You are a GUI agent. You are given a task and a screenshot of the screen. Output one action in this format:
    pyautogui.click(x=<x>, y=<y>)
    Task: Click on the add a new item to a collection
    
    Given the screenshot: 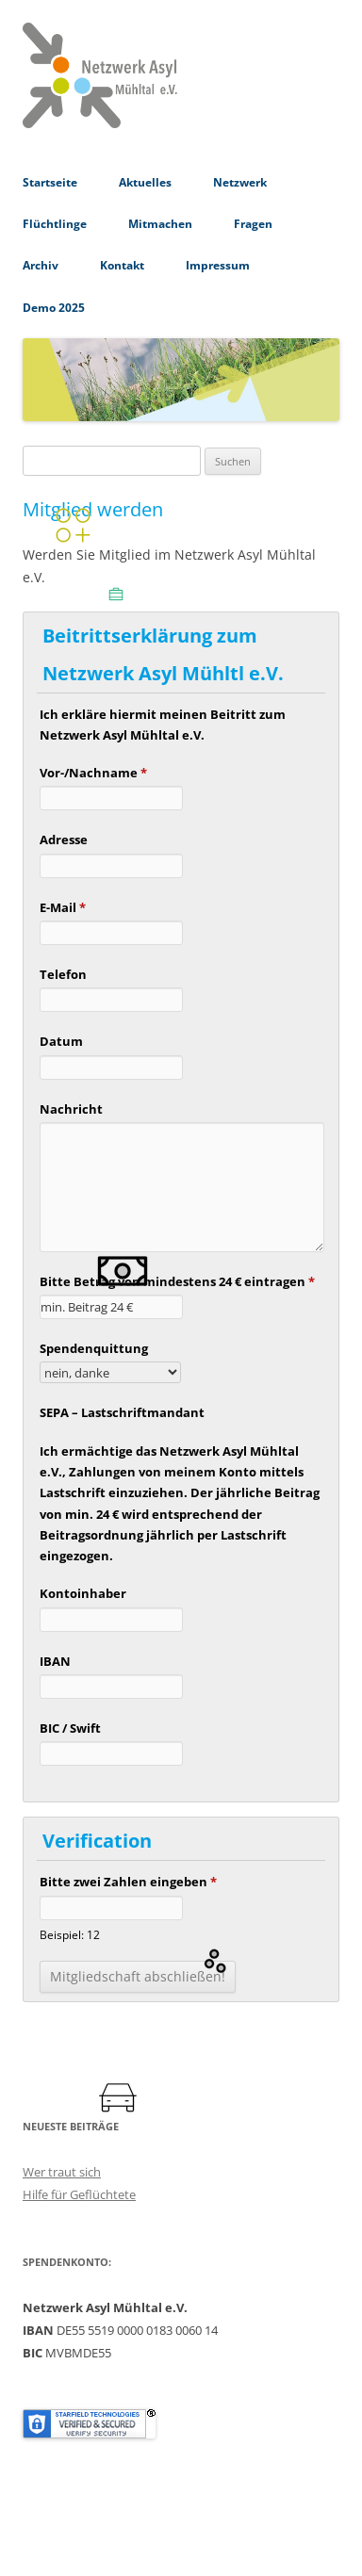 What is the action you would take?
    pyautogui.click(x=73, y=525)
    